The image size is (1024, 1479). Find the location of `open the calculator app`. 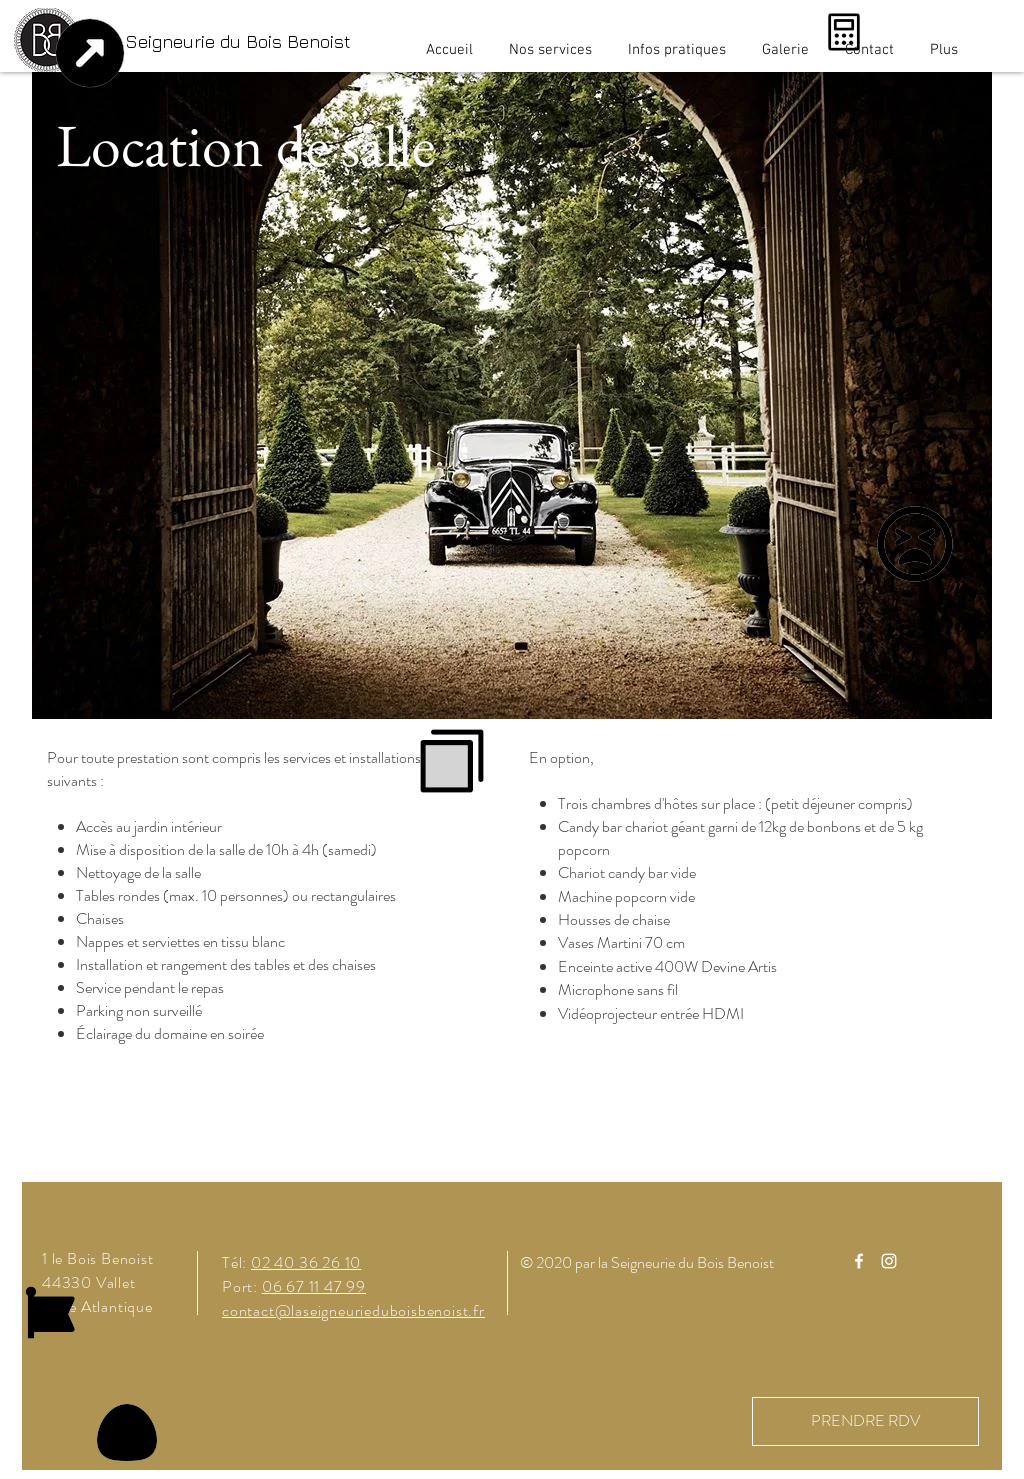

open the calculator app is located at coordinates (844, 32).